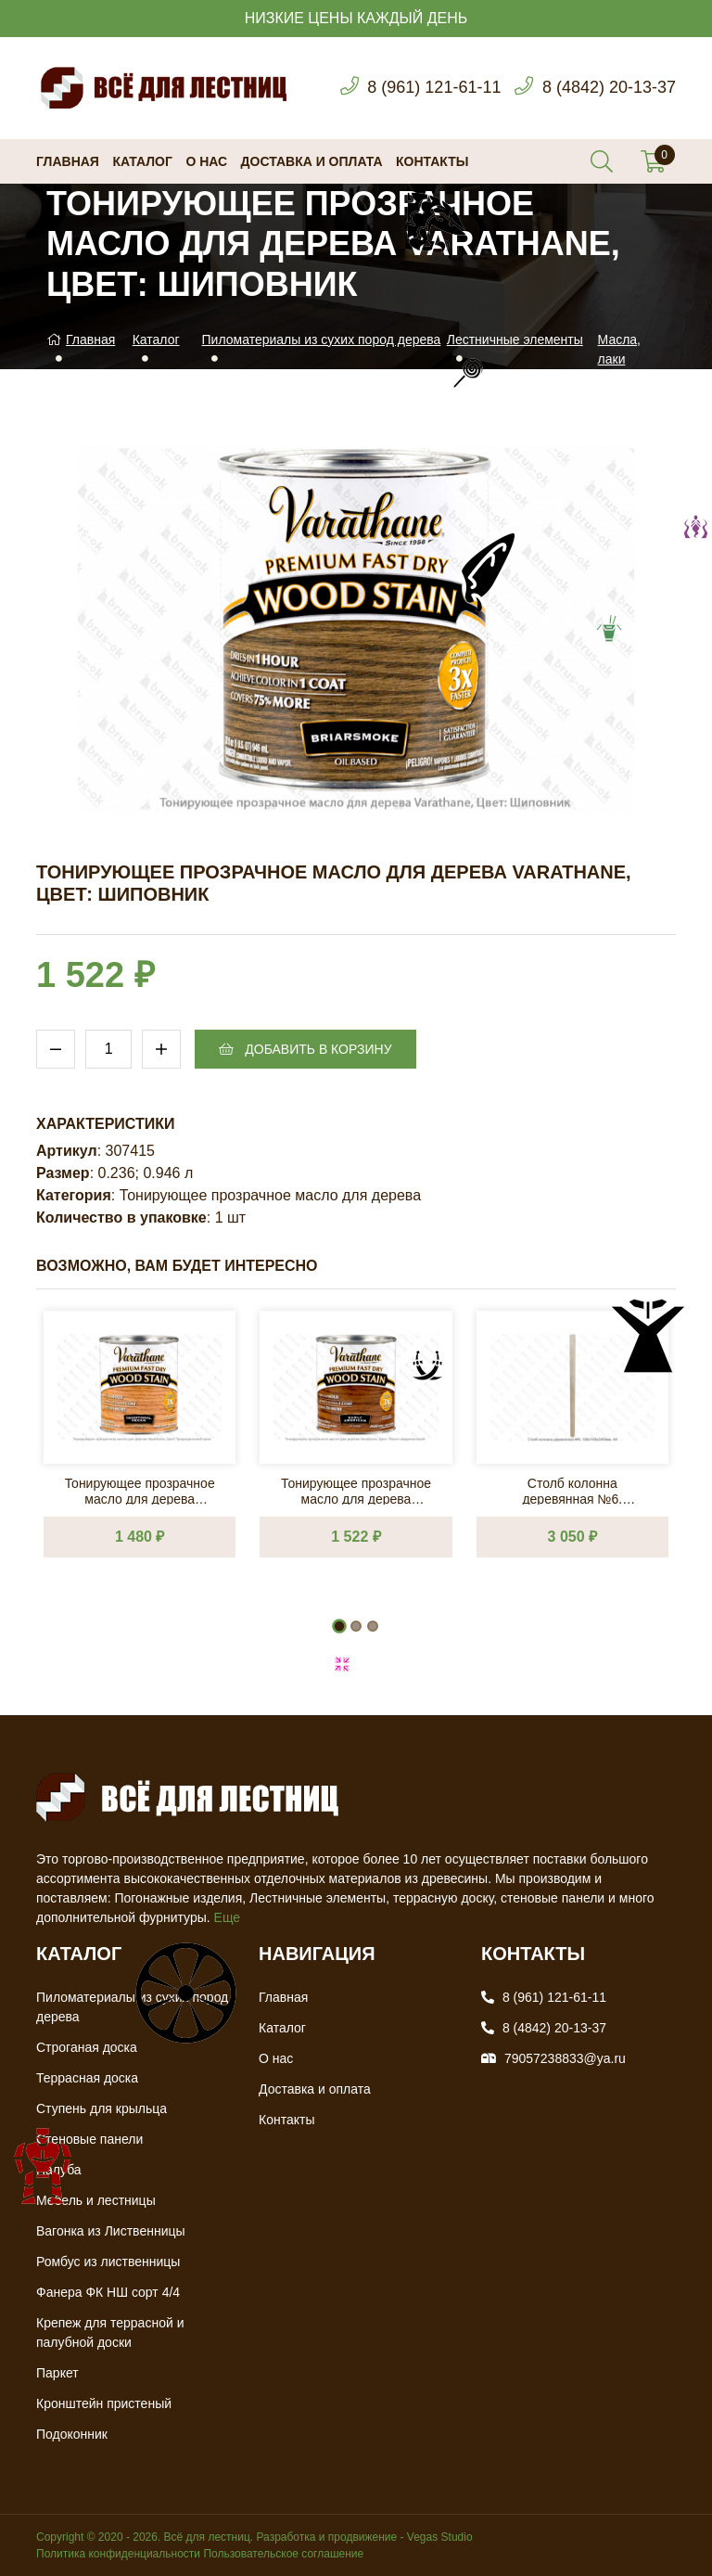  What do you see at coordinates (695, 526) in the screenshot?
I see `view character soul or spirit stats` at bounding box center [695, 526].